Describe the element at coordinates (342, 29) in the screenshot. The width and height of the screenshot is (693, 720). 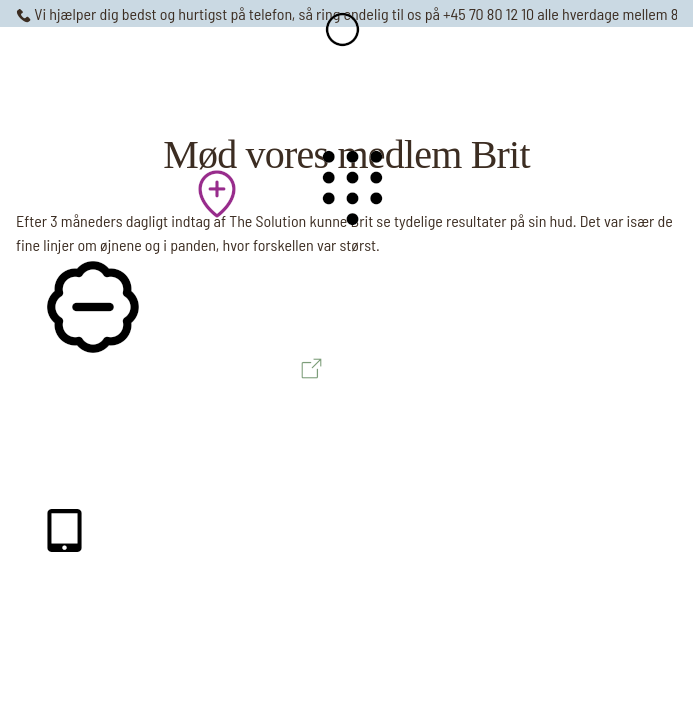
I see `unselected radio button option` at that location.